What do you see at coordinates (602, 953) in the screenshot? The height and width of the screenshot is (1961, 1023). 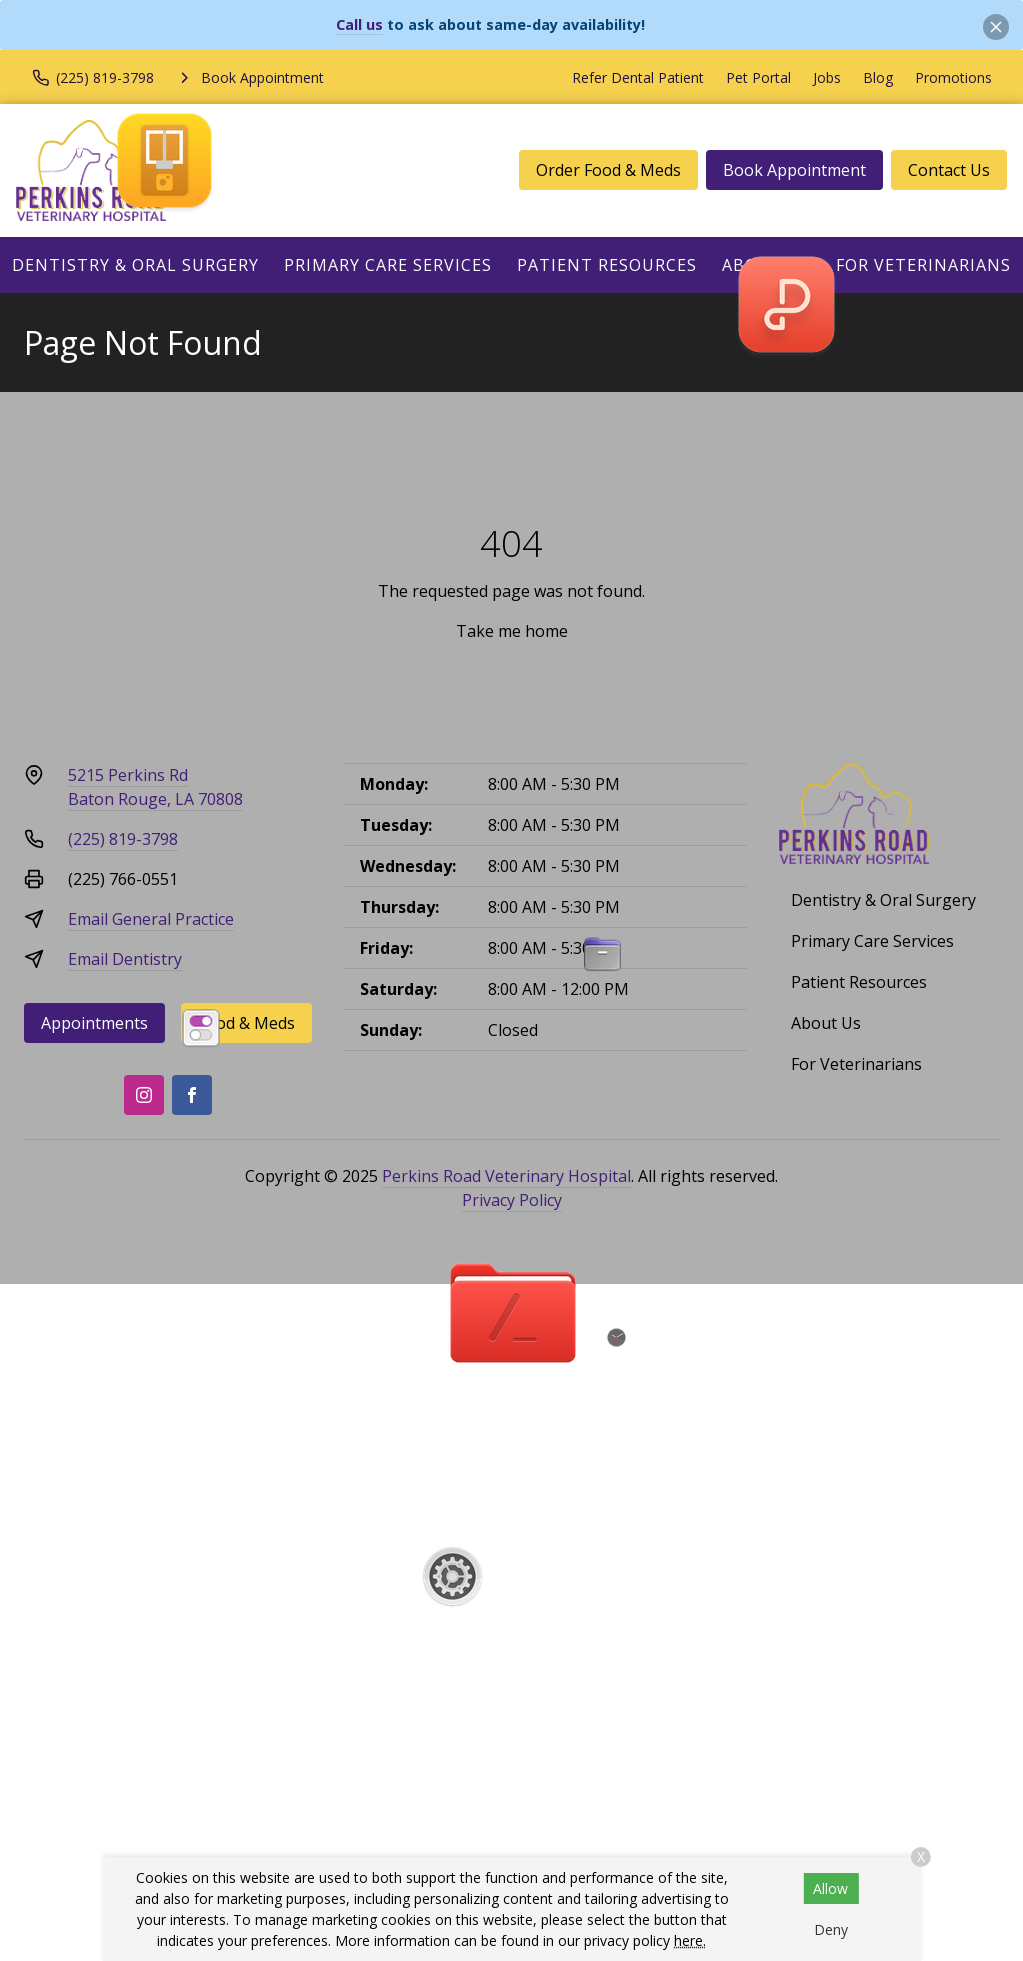 I see `open the nautilus file manager` at bounding box center [602, 953].